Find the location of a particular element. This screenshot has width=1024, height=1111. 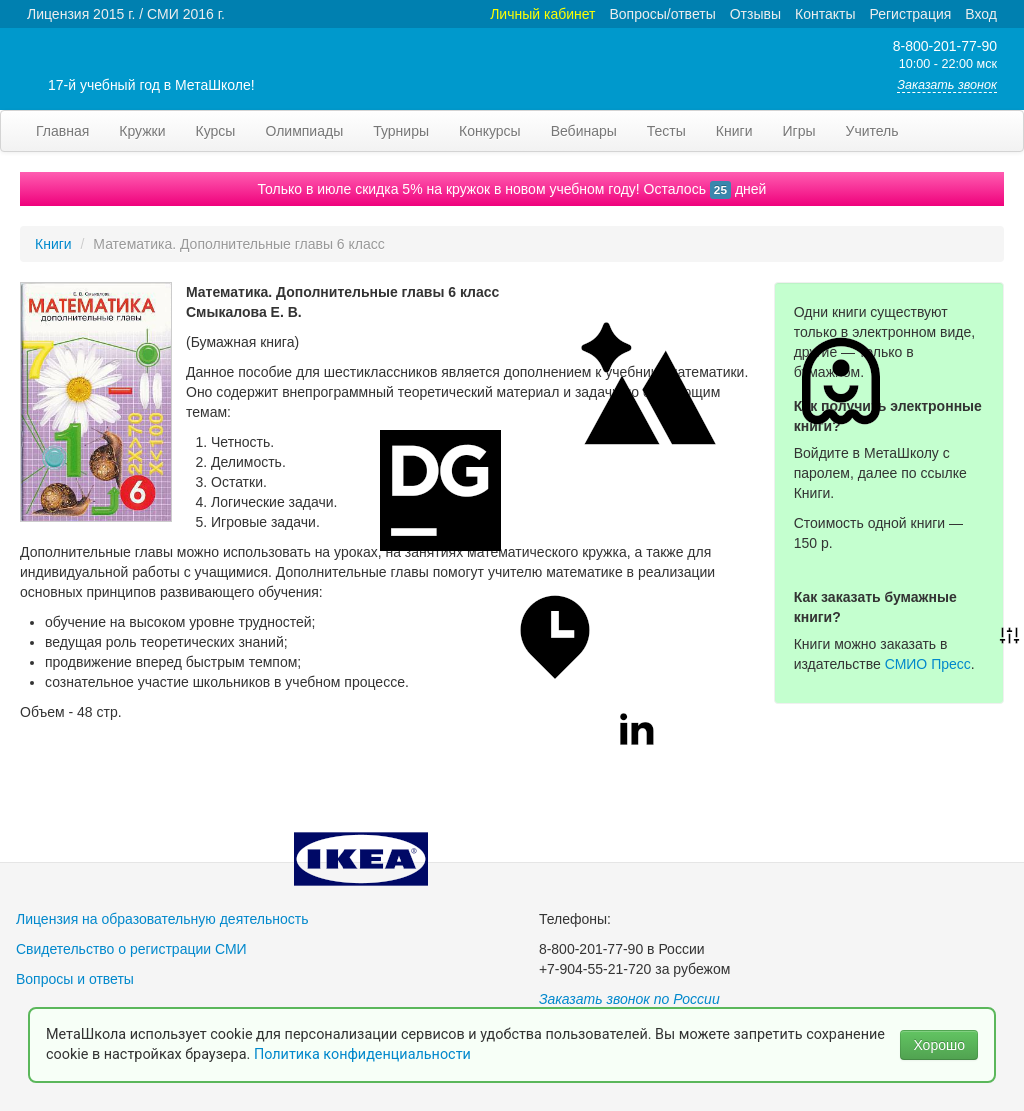

access audio or sound settings is located at coordinates (1009, 635).